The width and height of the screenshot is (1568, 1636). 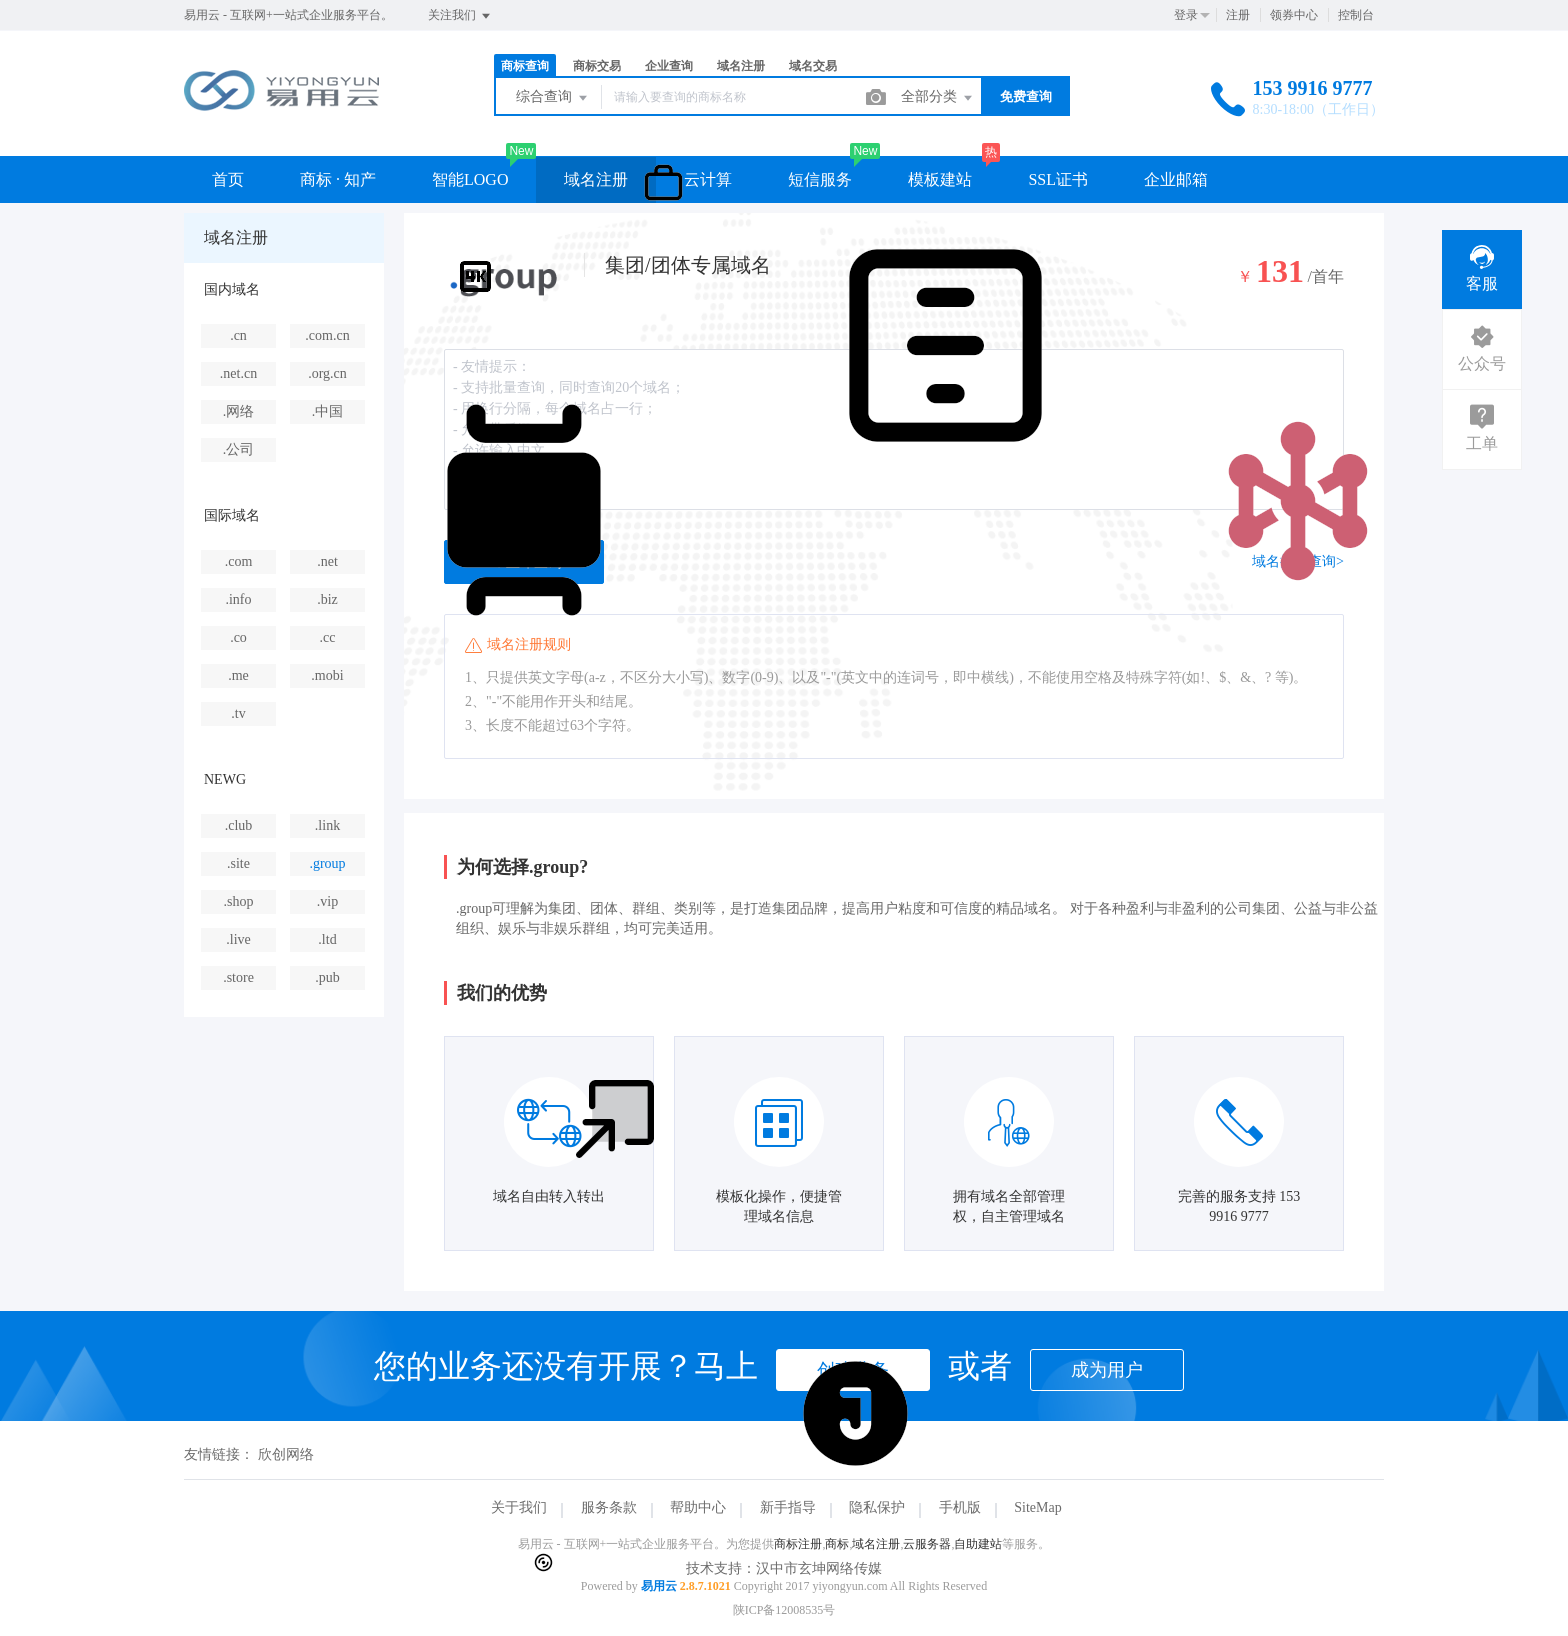 I want to click on indicates an item or contact starting with the letter J, so click(x=855, y=1413).